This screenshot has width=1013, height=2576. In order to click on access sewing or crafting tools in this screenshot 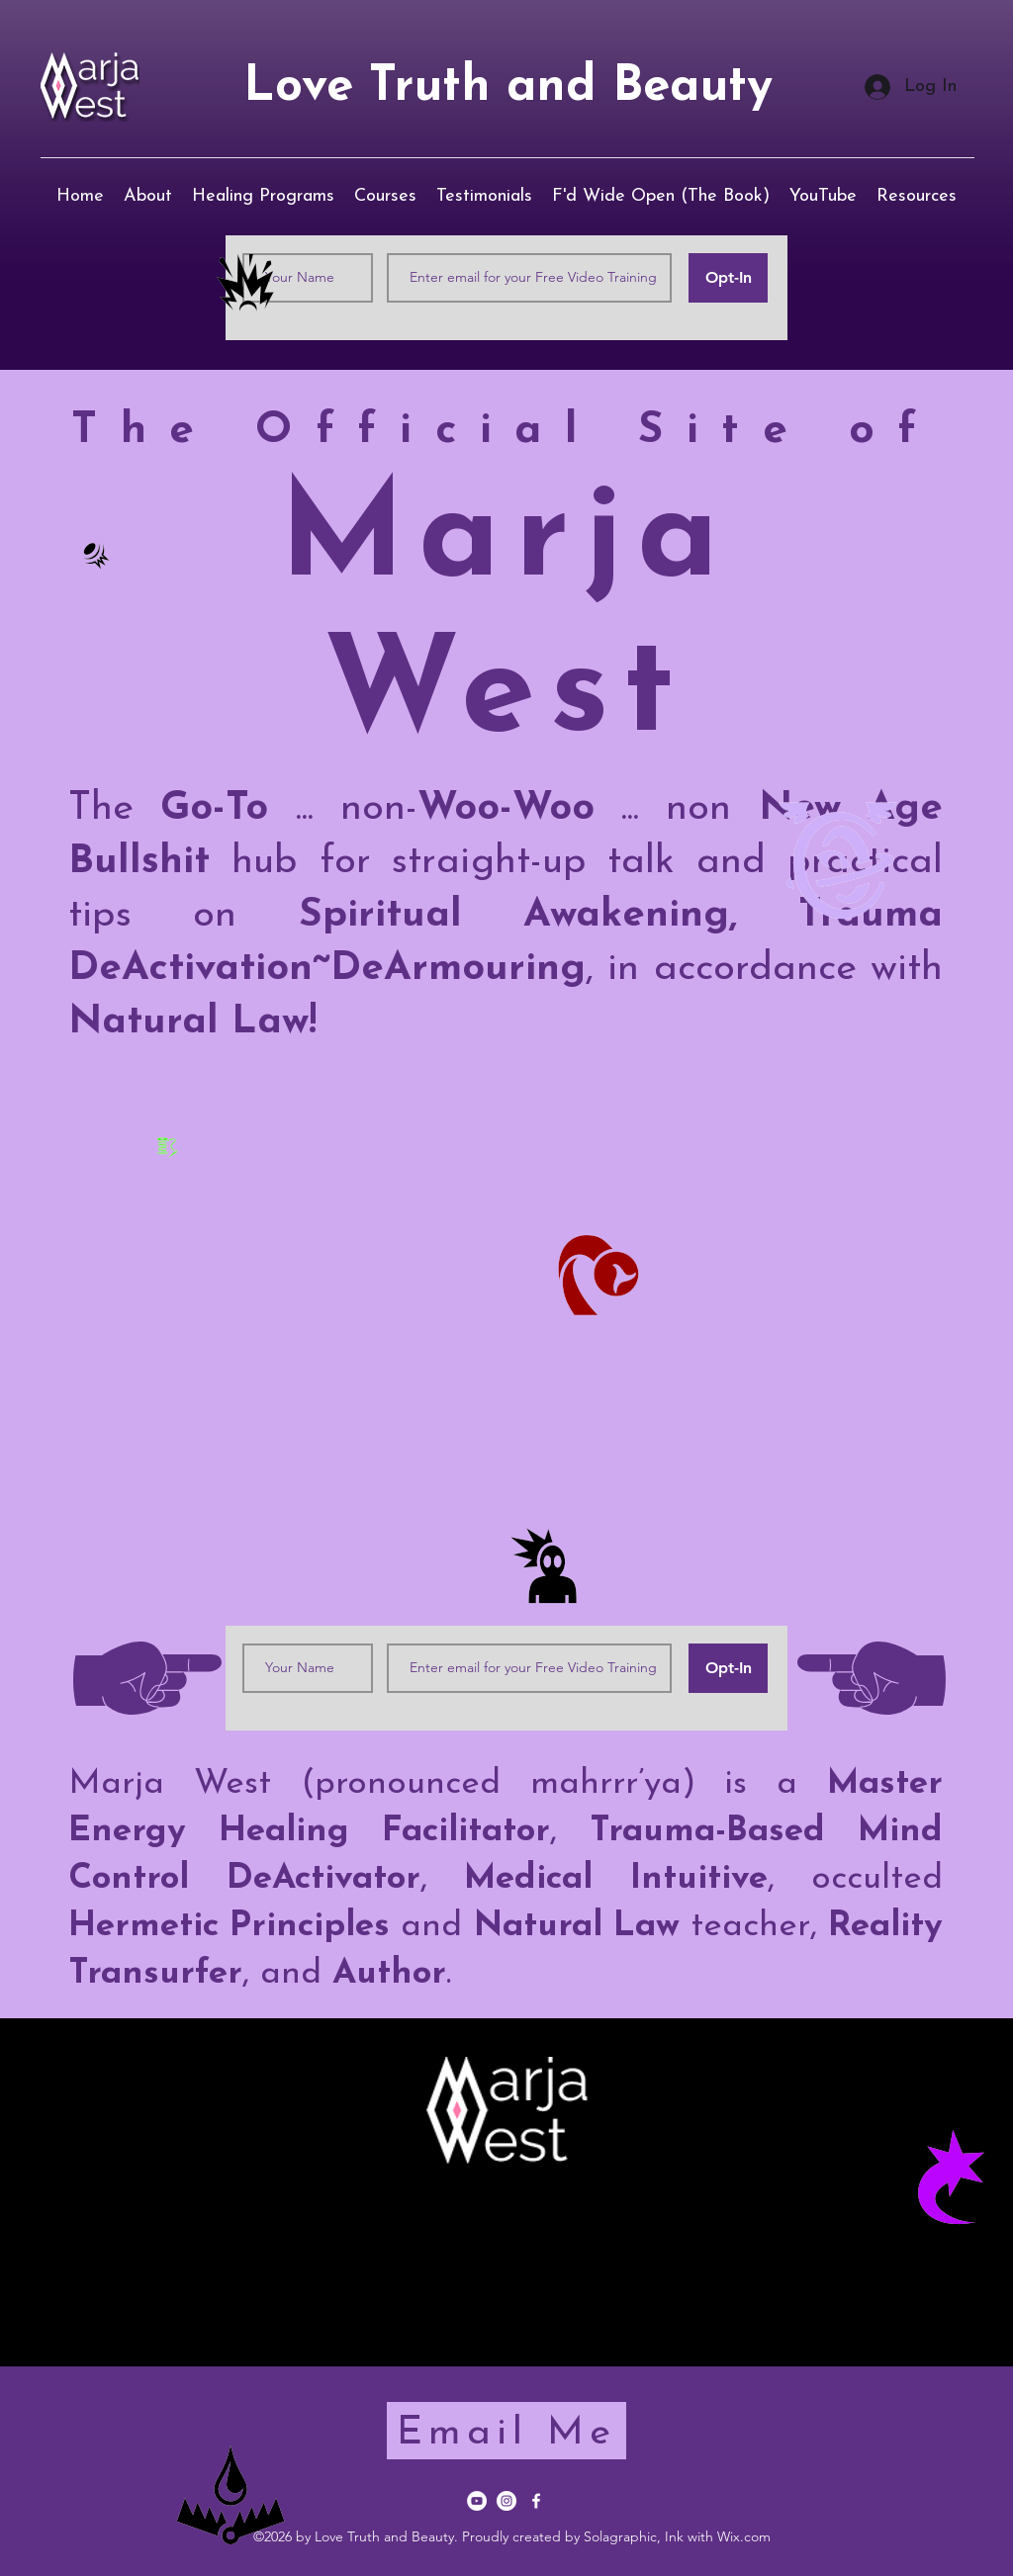, I will do `click(167, 1147)`.